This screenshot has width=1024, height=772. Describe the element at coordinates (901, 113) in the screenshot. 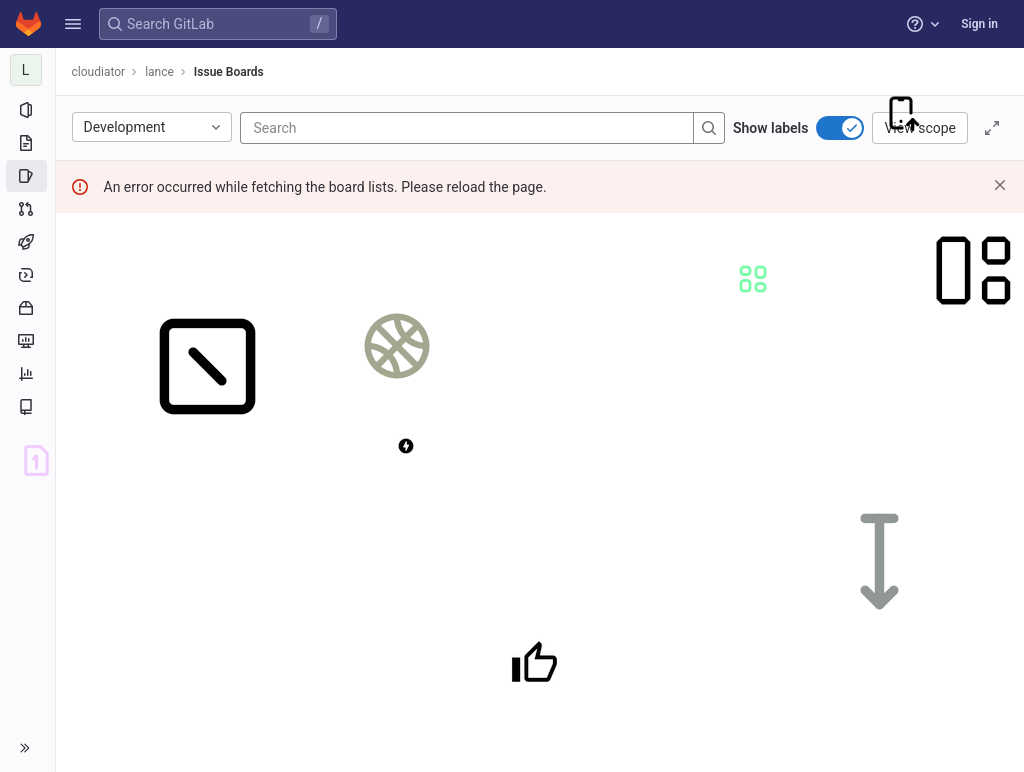

I see `upload from mobile device` at that location.